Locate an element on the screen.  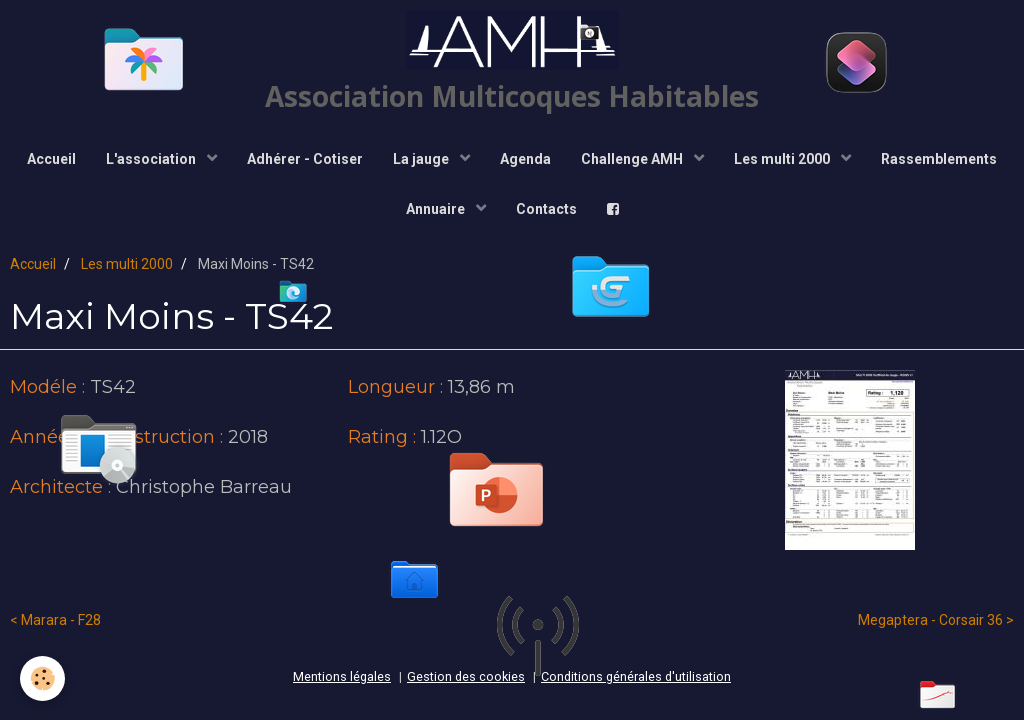
open google palm ai project folder is located at coordinates (143, 61).